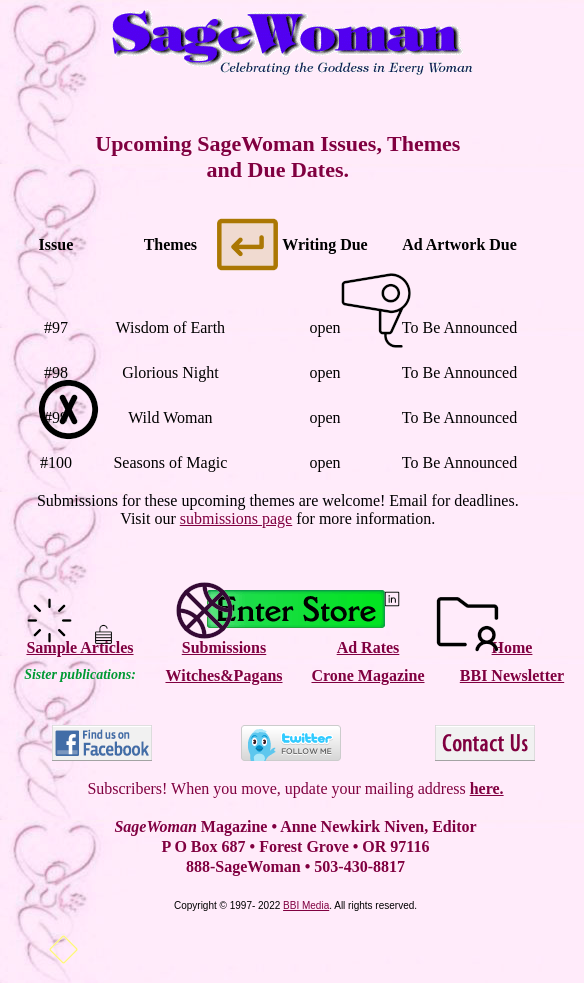 This screenshot has height=983, width=584. Describe the element at coordinates (204, 610) in the screenshot. I see `access sports scores and updates` at that location.